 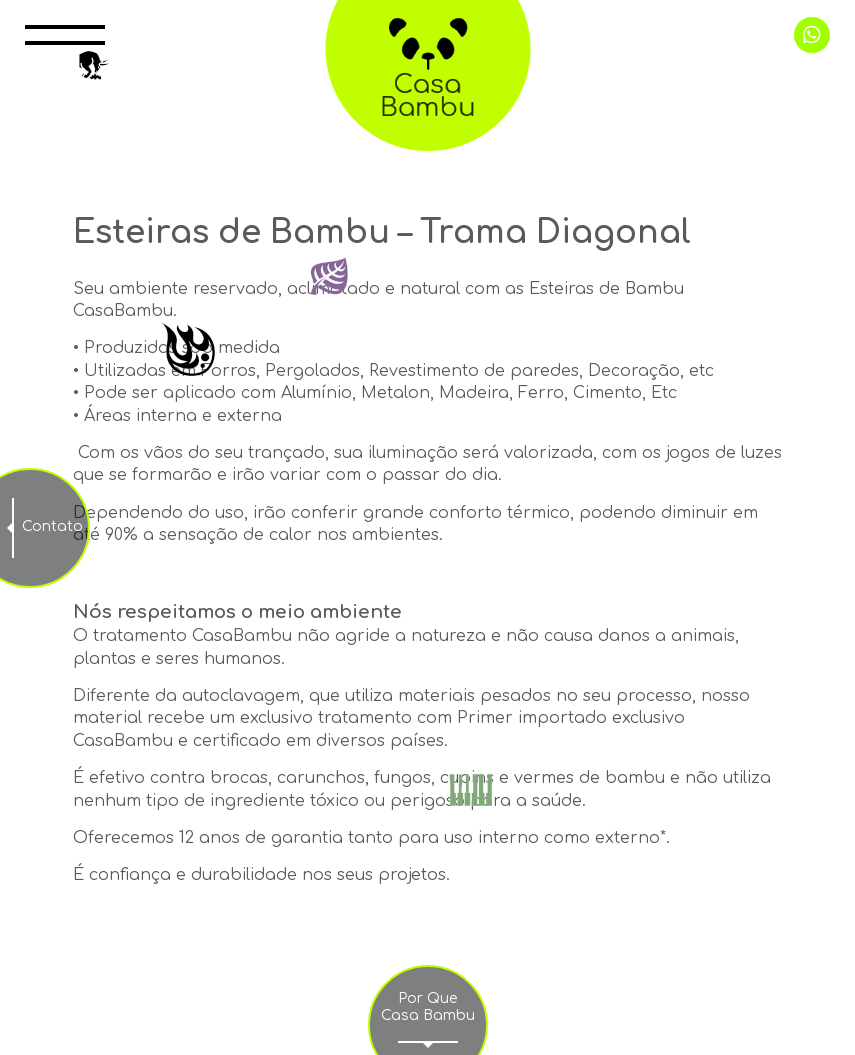 What do you see at coordinates (471, 790) in the screenshot?
I see `open piano or keyboard instrument` at bounding box center [471, 790].